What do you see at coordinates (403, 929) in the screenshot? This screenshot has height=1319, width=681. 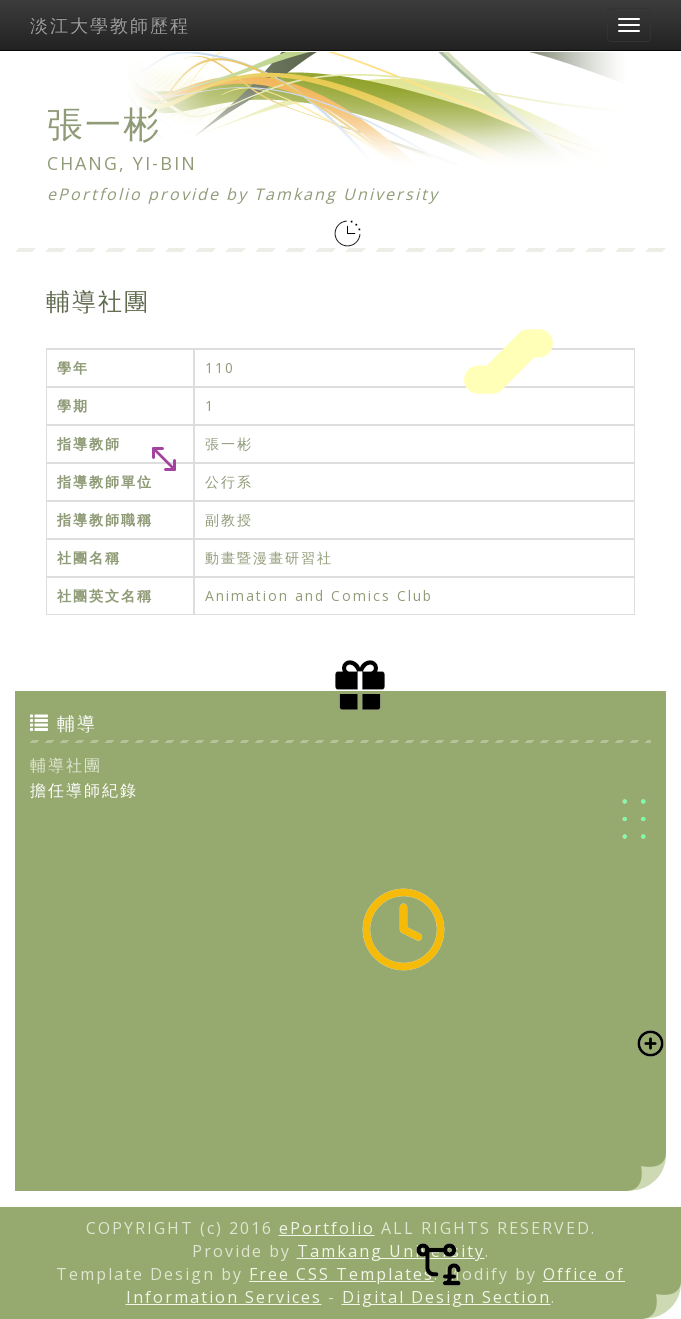 I see `view time or clock settings` at bounding box center [403, 929].